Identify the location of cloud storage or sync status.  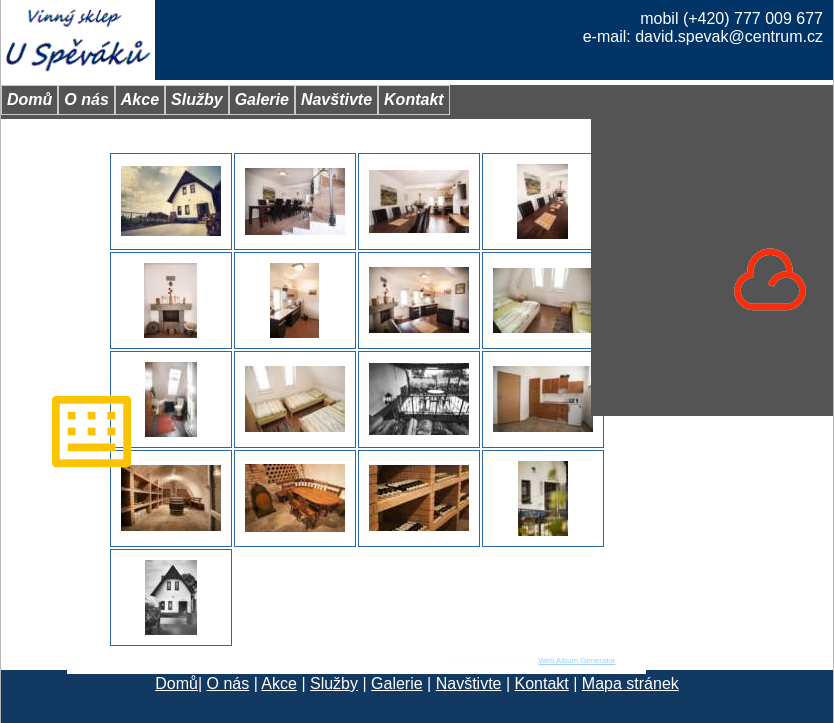
(770, 281).